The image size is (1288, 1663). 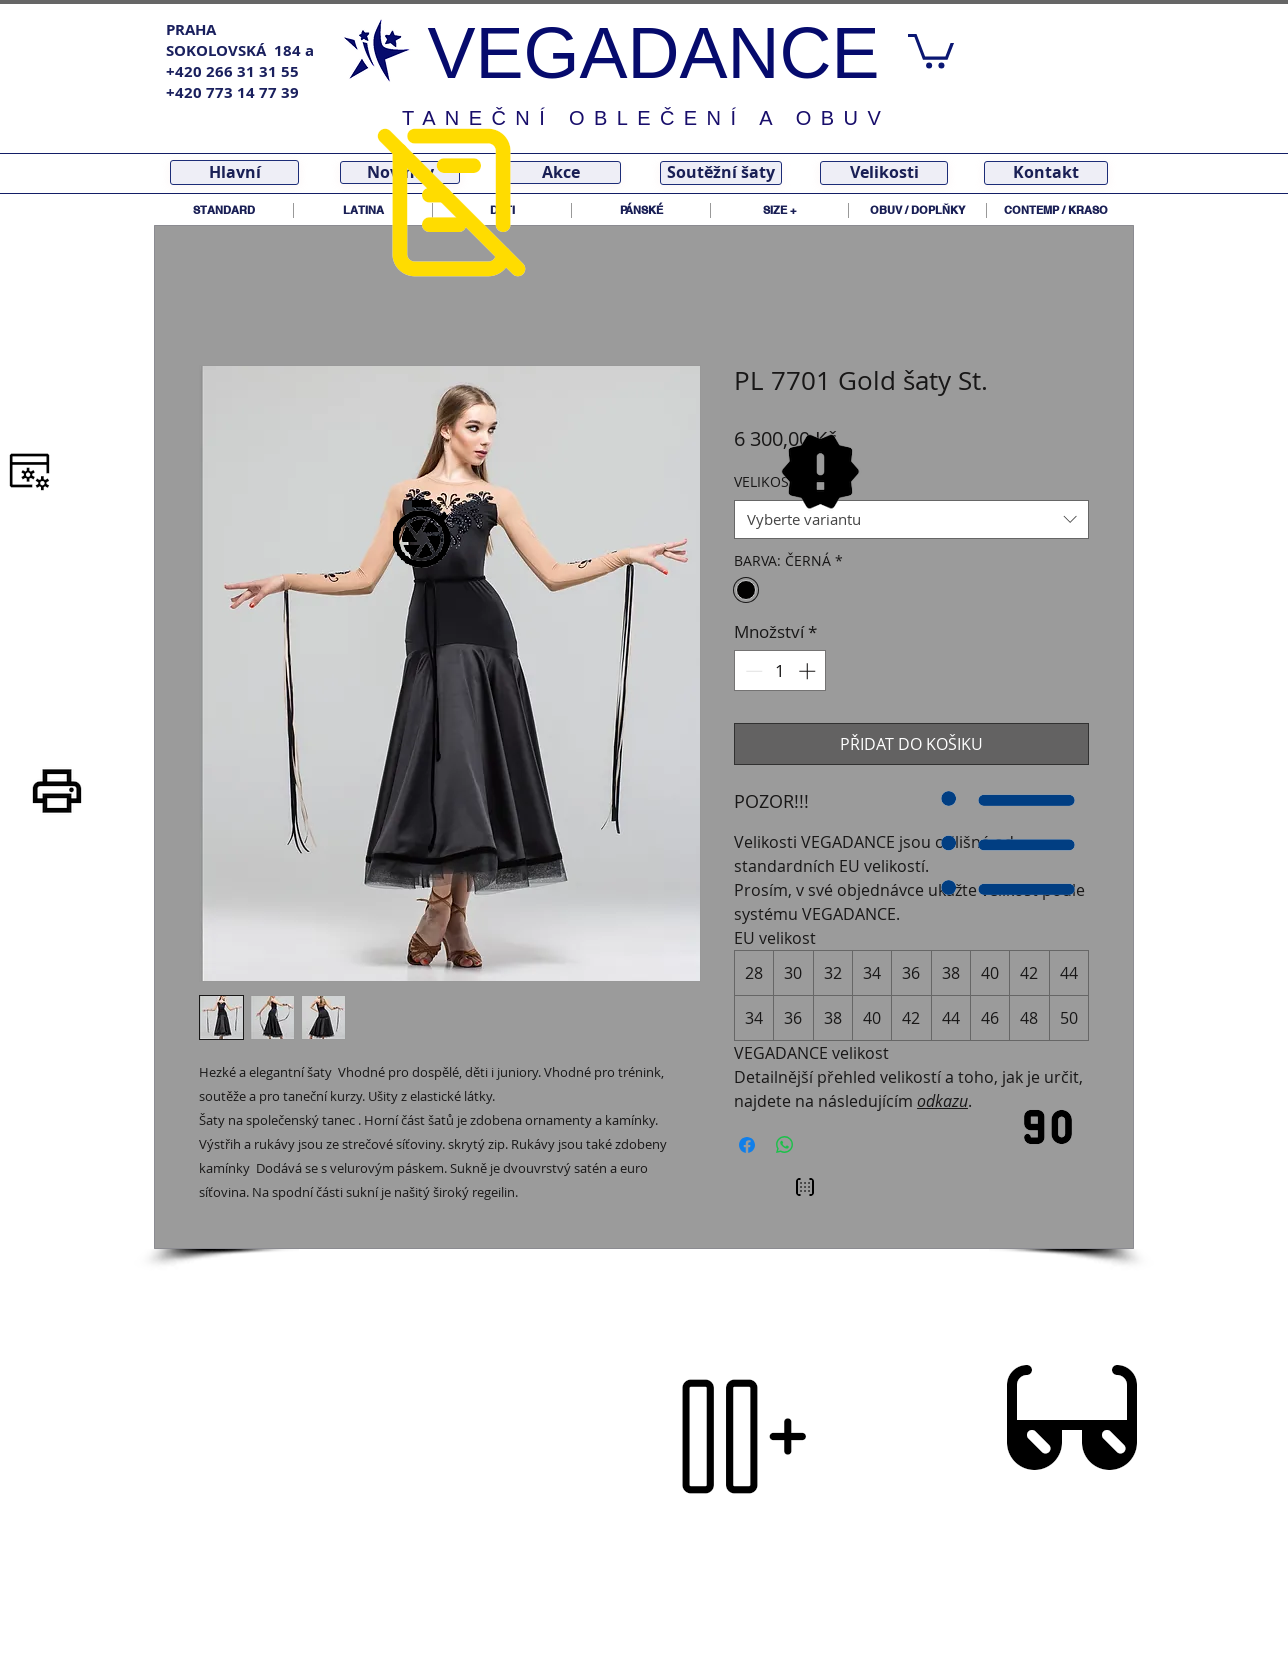 What do you see at coordinates (734, 1436) in the screenshot?
I see `add a new column to the right` at bounding box center [734, 1436].